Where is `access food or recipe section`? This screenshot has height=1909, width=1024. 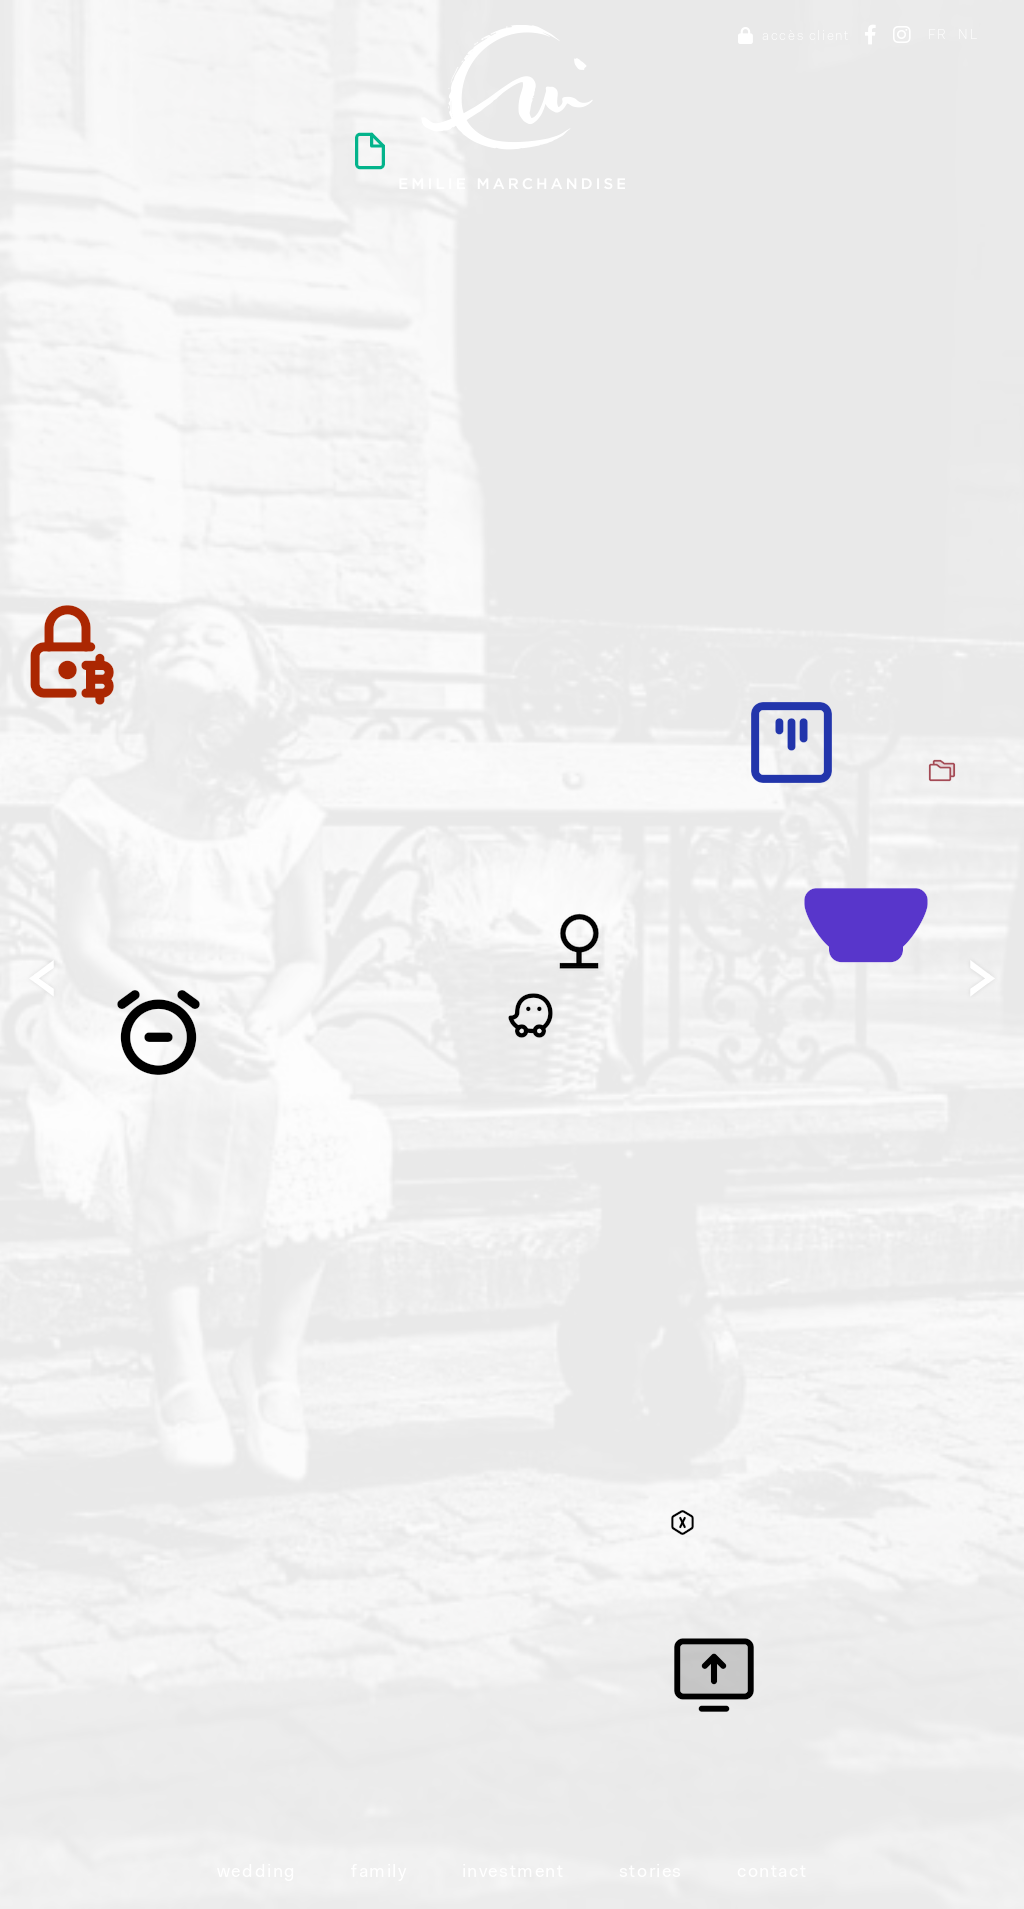 access food or recipe section is located at coordinates (866, 919).